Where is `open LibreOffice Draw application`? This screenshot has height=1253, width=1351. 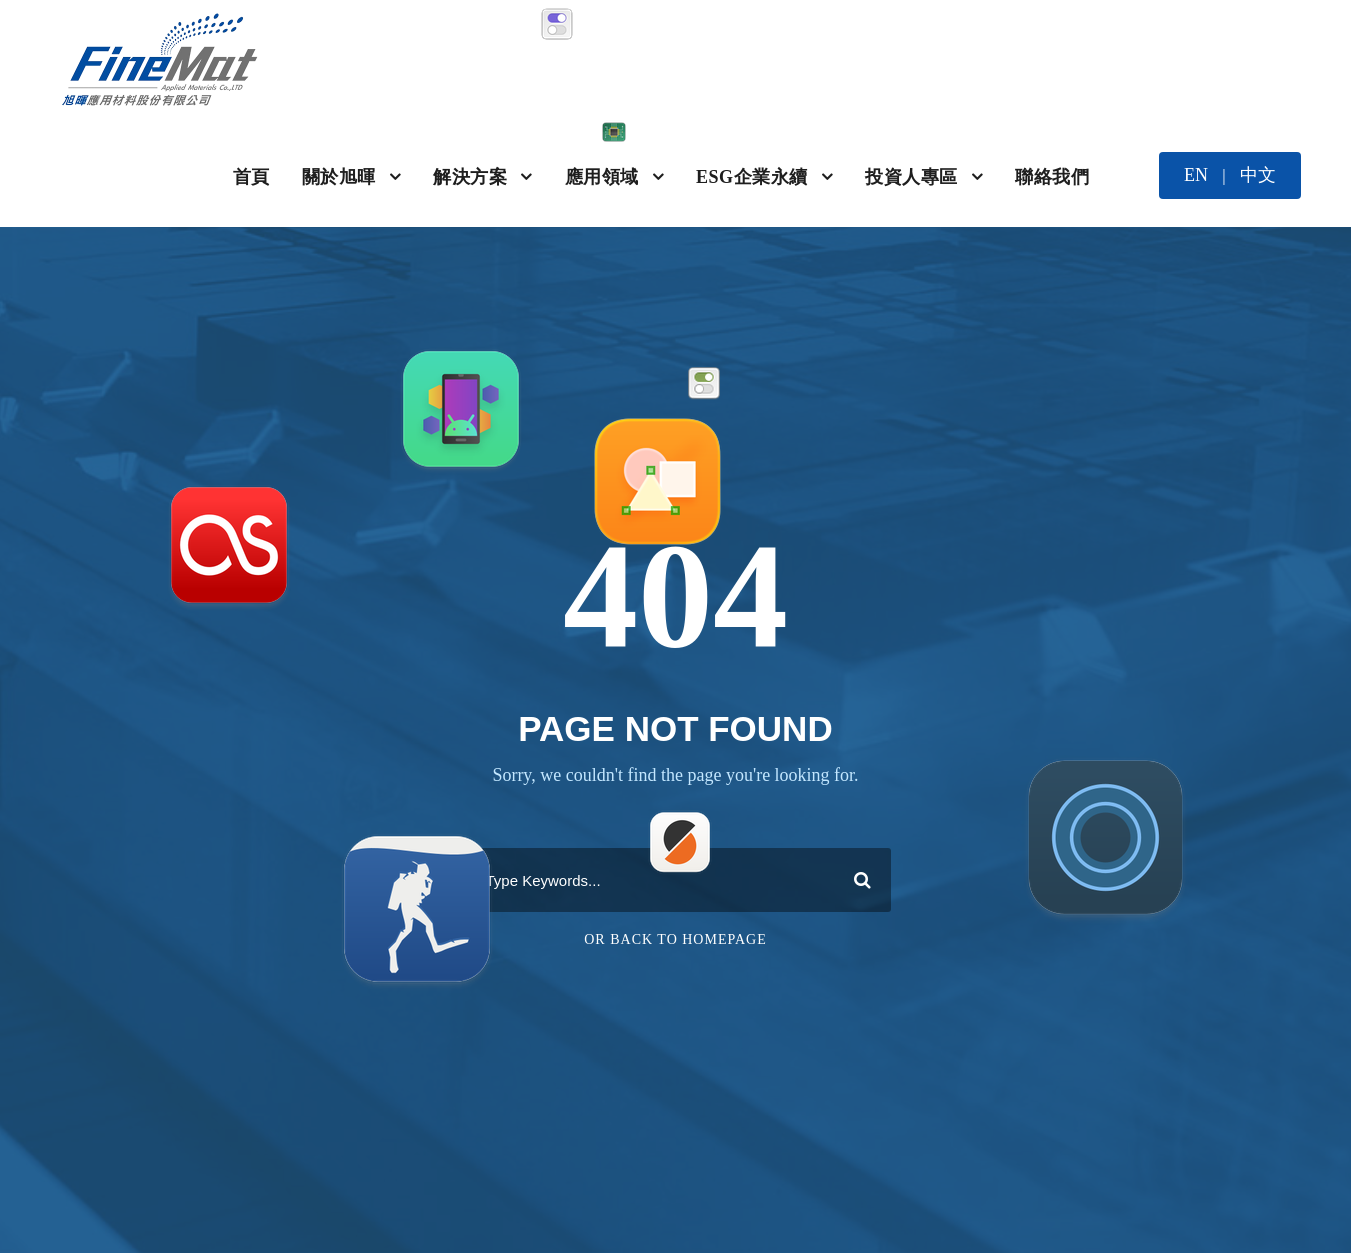
open LibreOffice Draw application is located at coordinates (657, 481).